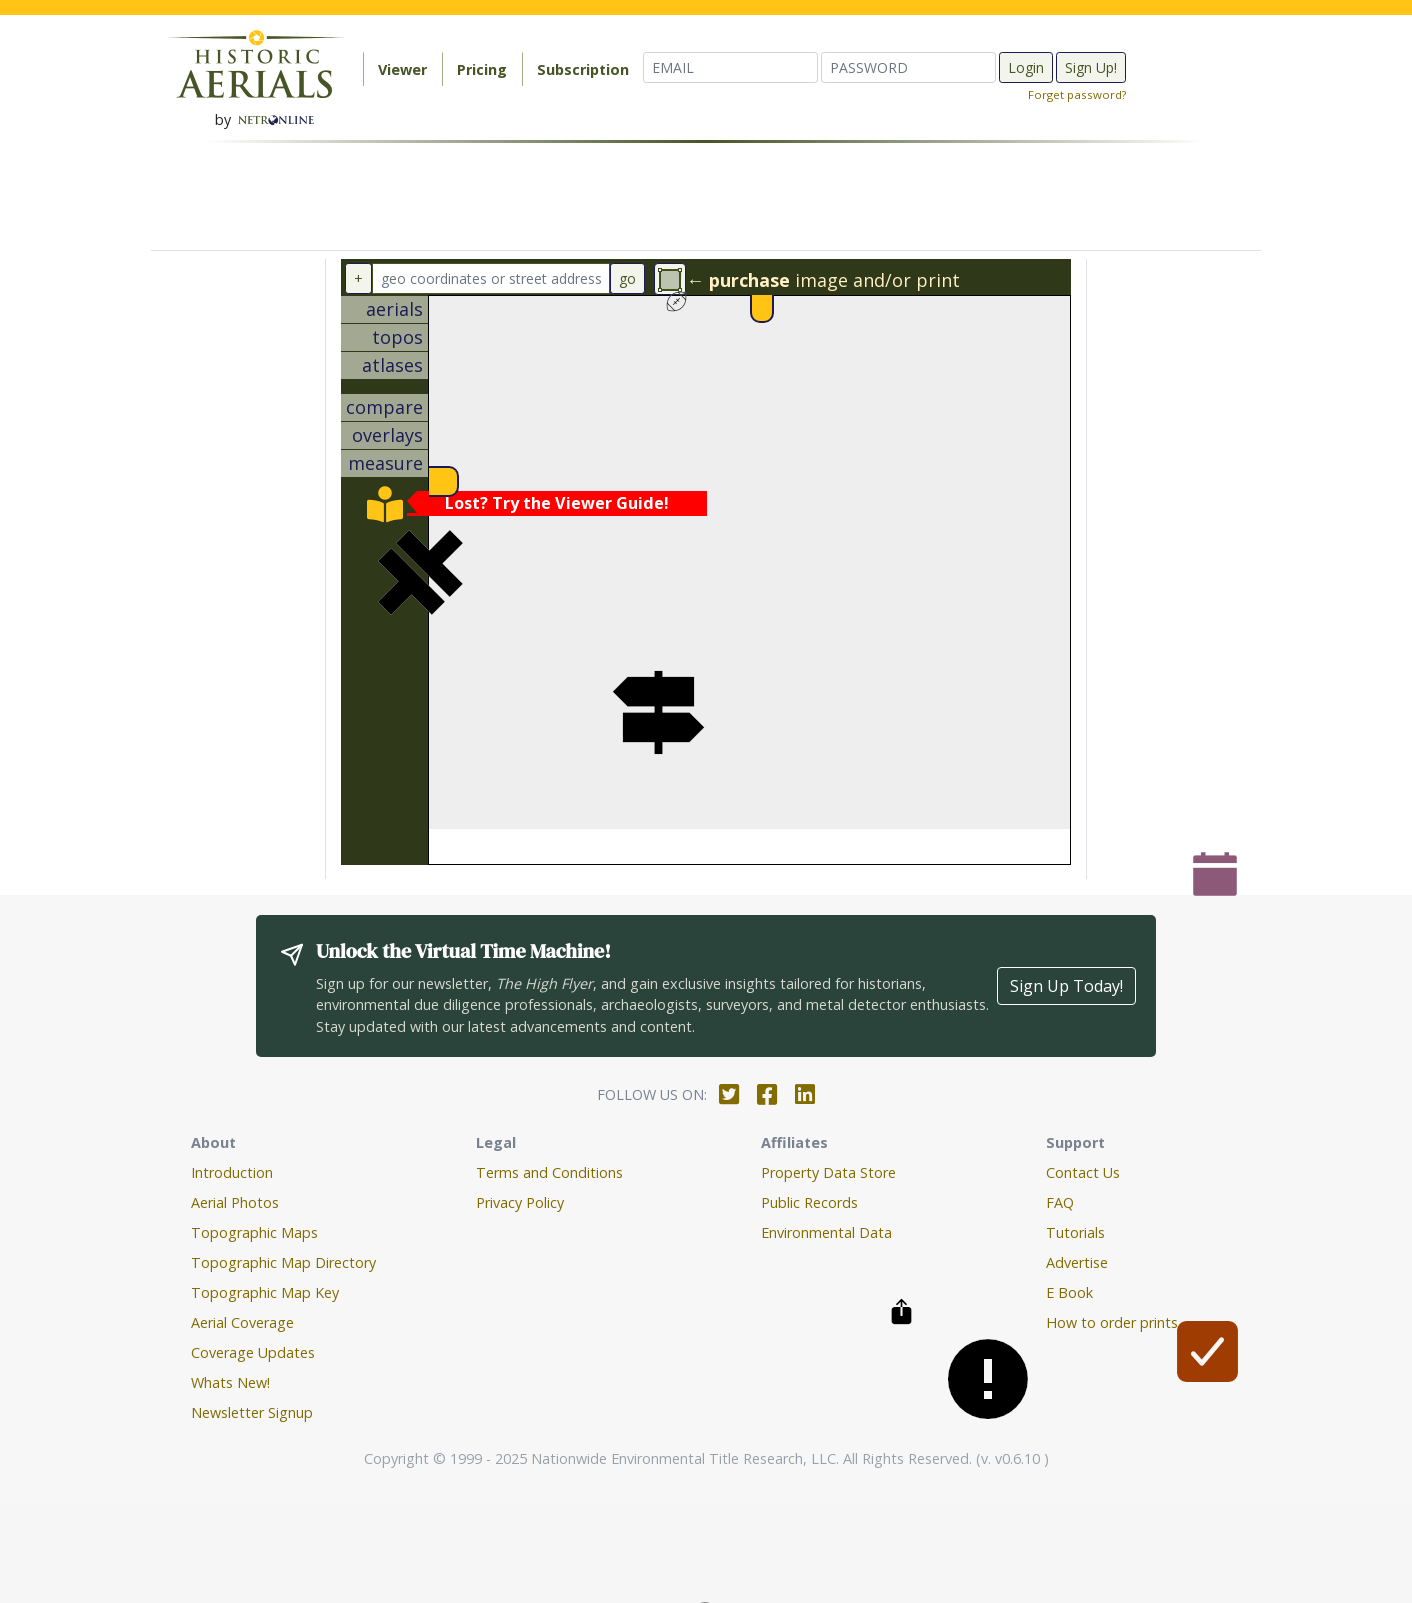  Describe the element at coordinates (1215, 874) in the screenshot. I see `view calendar with no events` at that location.